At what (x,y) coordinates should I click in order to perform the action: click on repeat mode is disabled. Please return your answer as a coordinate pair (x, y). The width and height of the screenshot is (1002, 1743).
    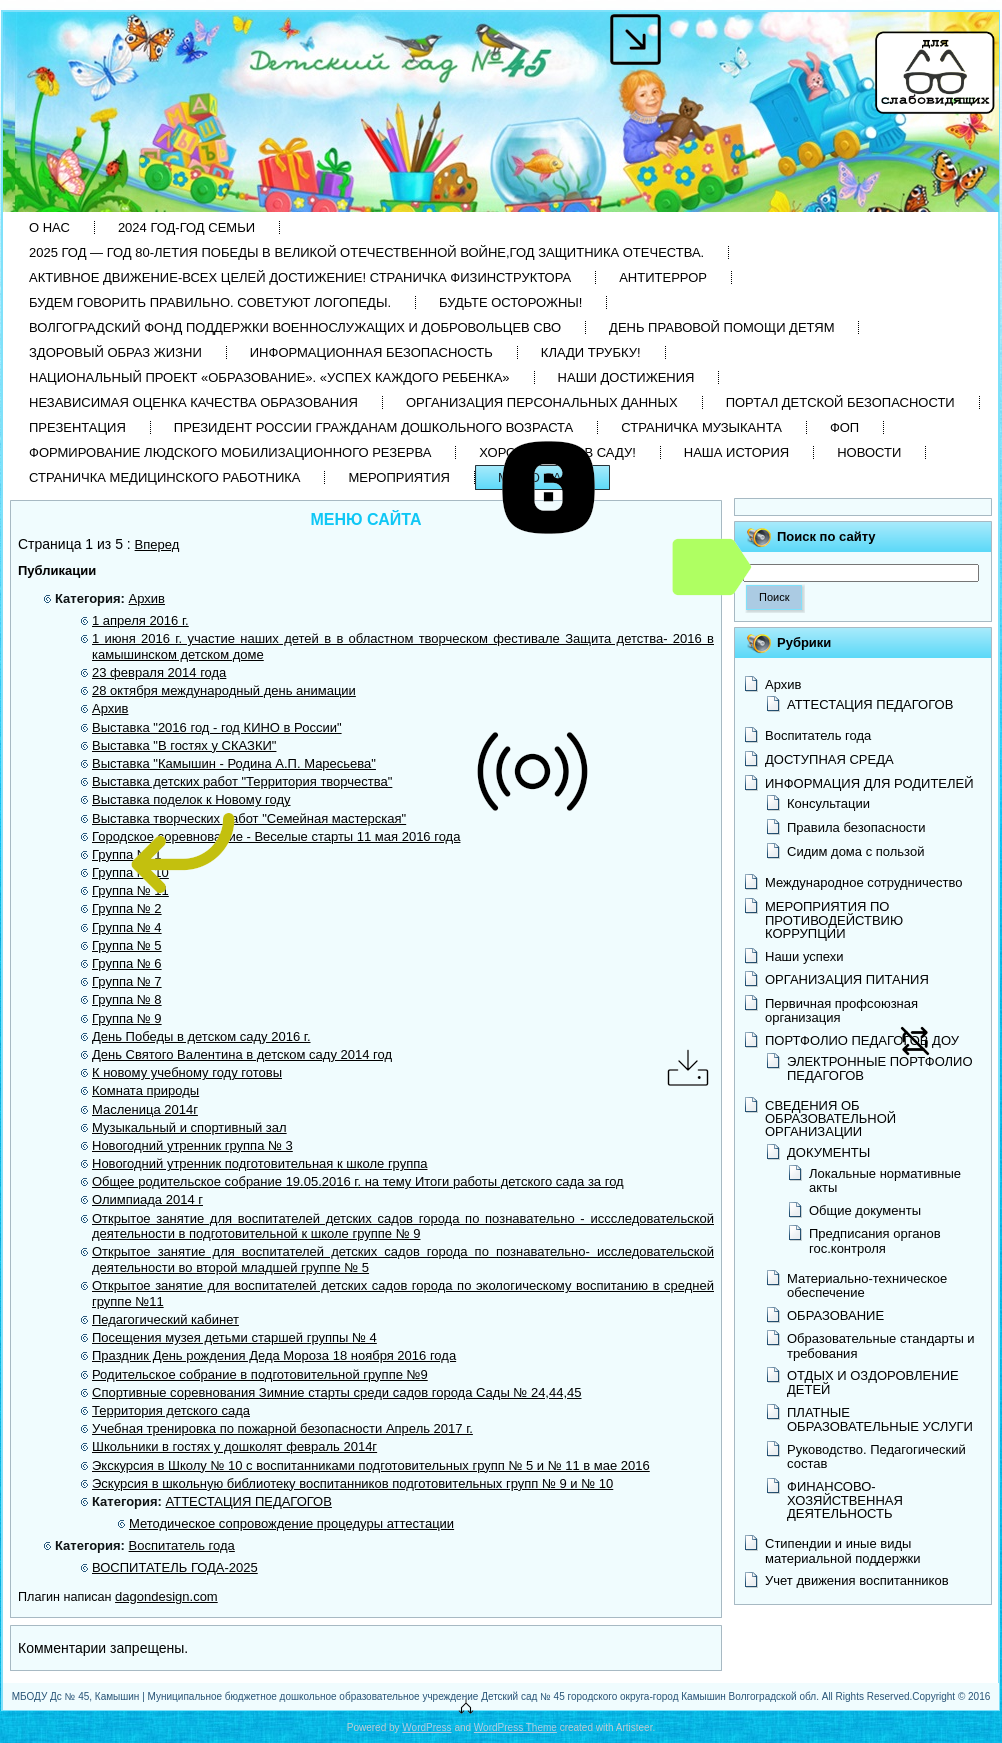
    Looking at the image, I should click on (915, 1041).